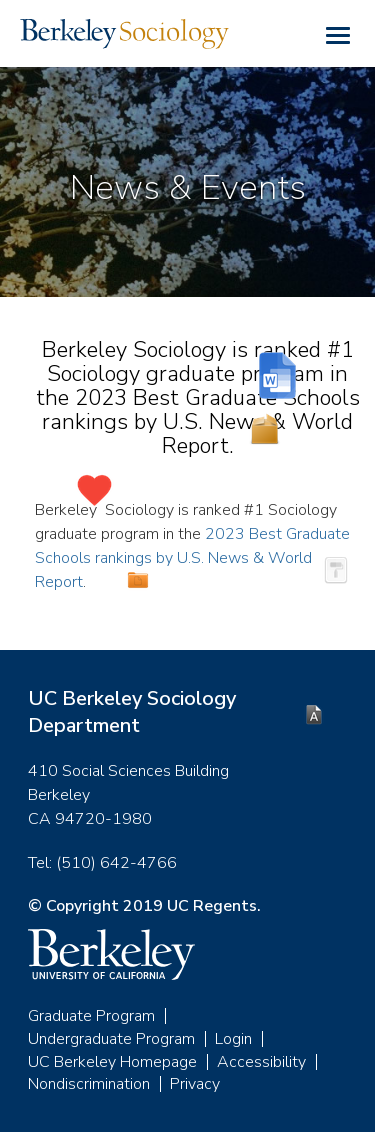 This screenshot has width=375, height=1133. I want to click on a theme or appearance customization file, so click(336, 570).